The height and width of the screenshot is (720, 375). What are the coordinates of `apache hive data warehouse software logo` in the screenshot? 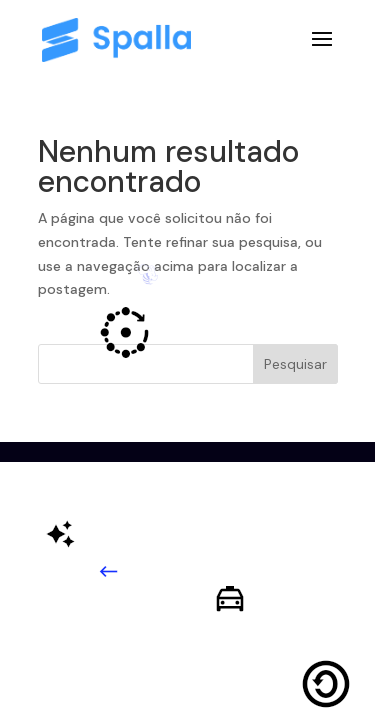 It's located at (147, 274).